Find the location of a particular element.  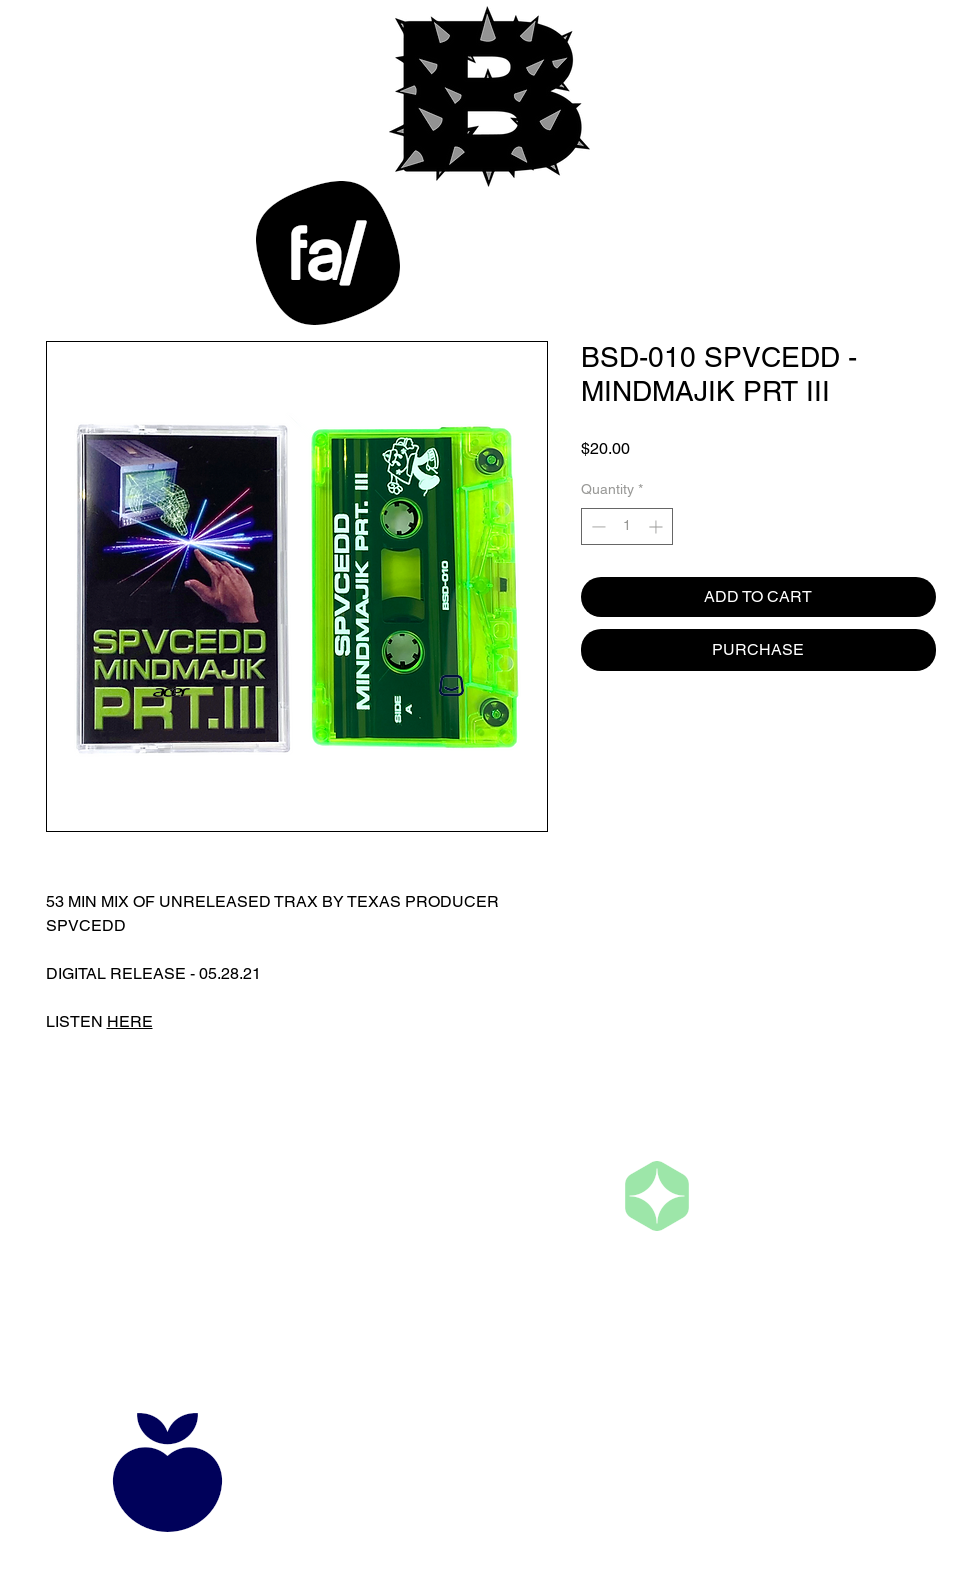

franprix grocery store app or website is located at coordinates (167, 1472).